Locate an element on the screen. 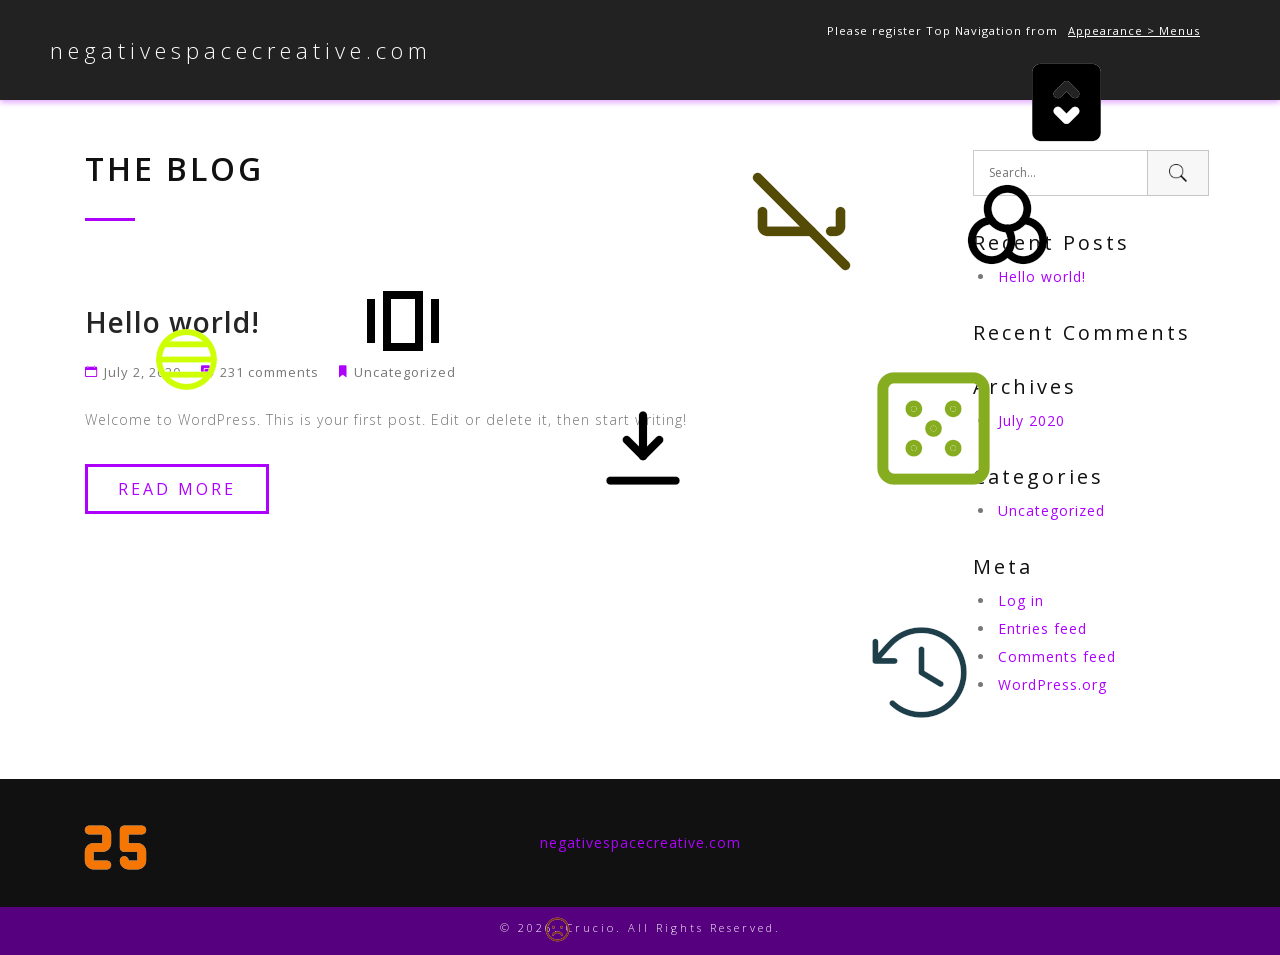  apply filters to refine results is located at coordinates (1007, 224).